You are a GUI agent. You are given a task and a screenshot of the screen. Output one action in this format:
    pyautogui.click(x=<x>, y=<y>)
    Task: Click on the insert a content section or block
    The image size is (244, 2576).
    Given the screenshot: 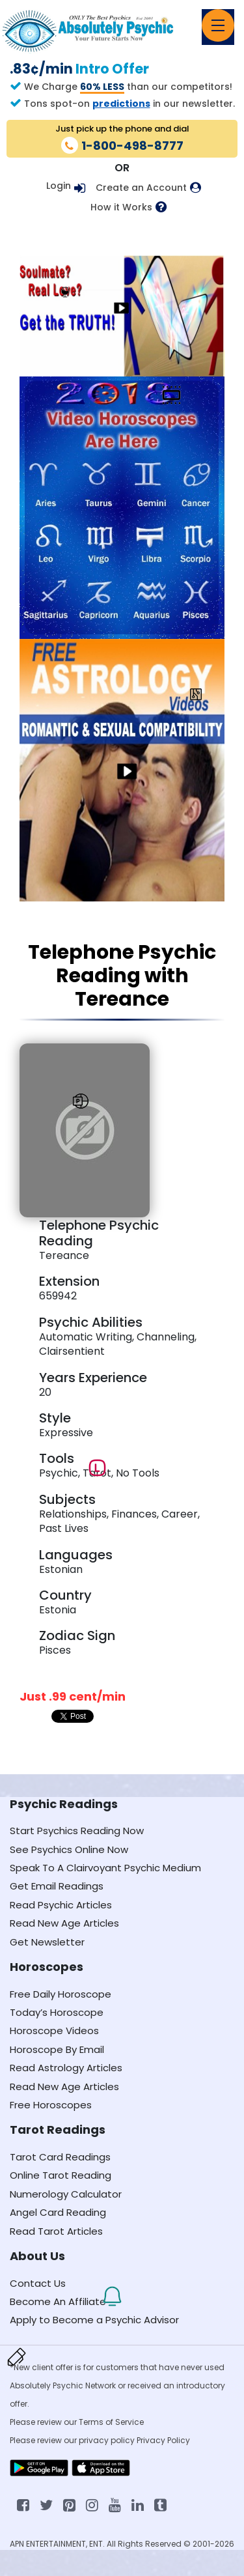 What is the action you would take?
    pyautogui.click(x=171, y=395)
    